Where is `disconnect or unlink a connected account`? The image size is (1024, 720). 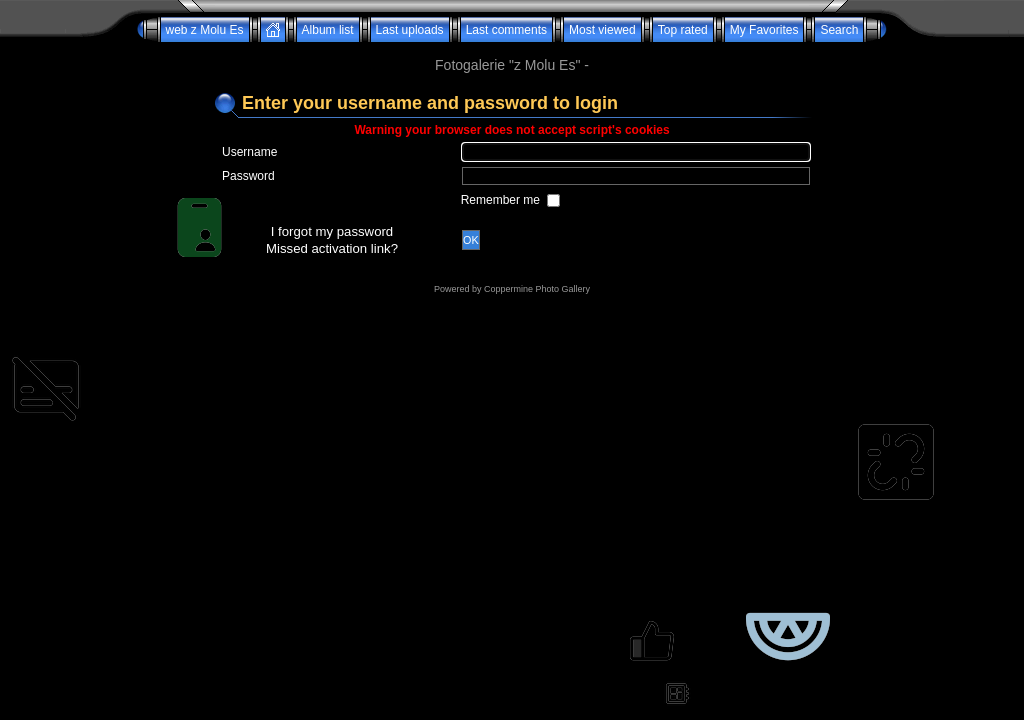 disconnect or unlink a connected account is located at coordinates (896, 462).